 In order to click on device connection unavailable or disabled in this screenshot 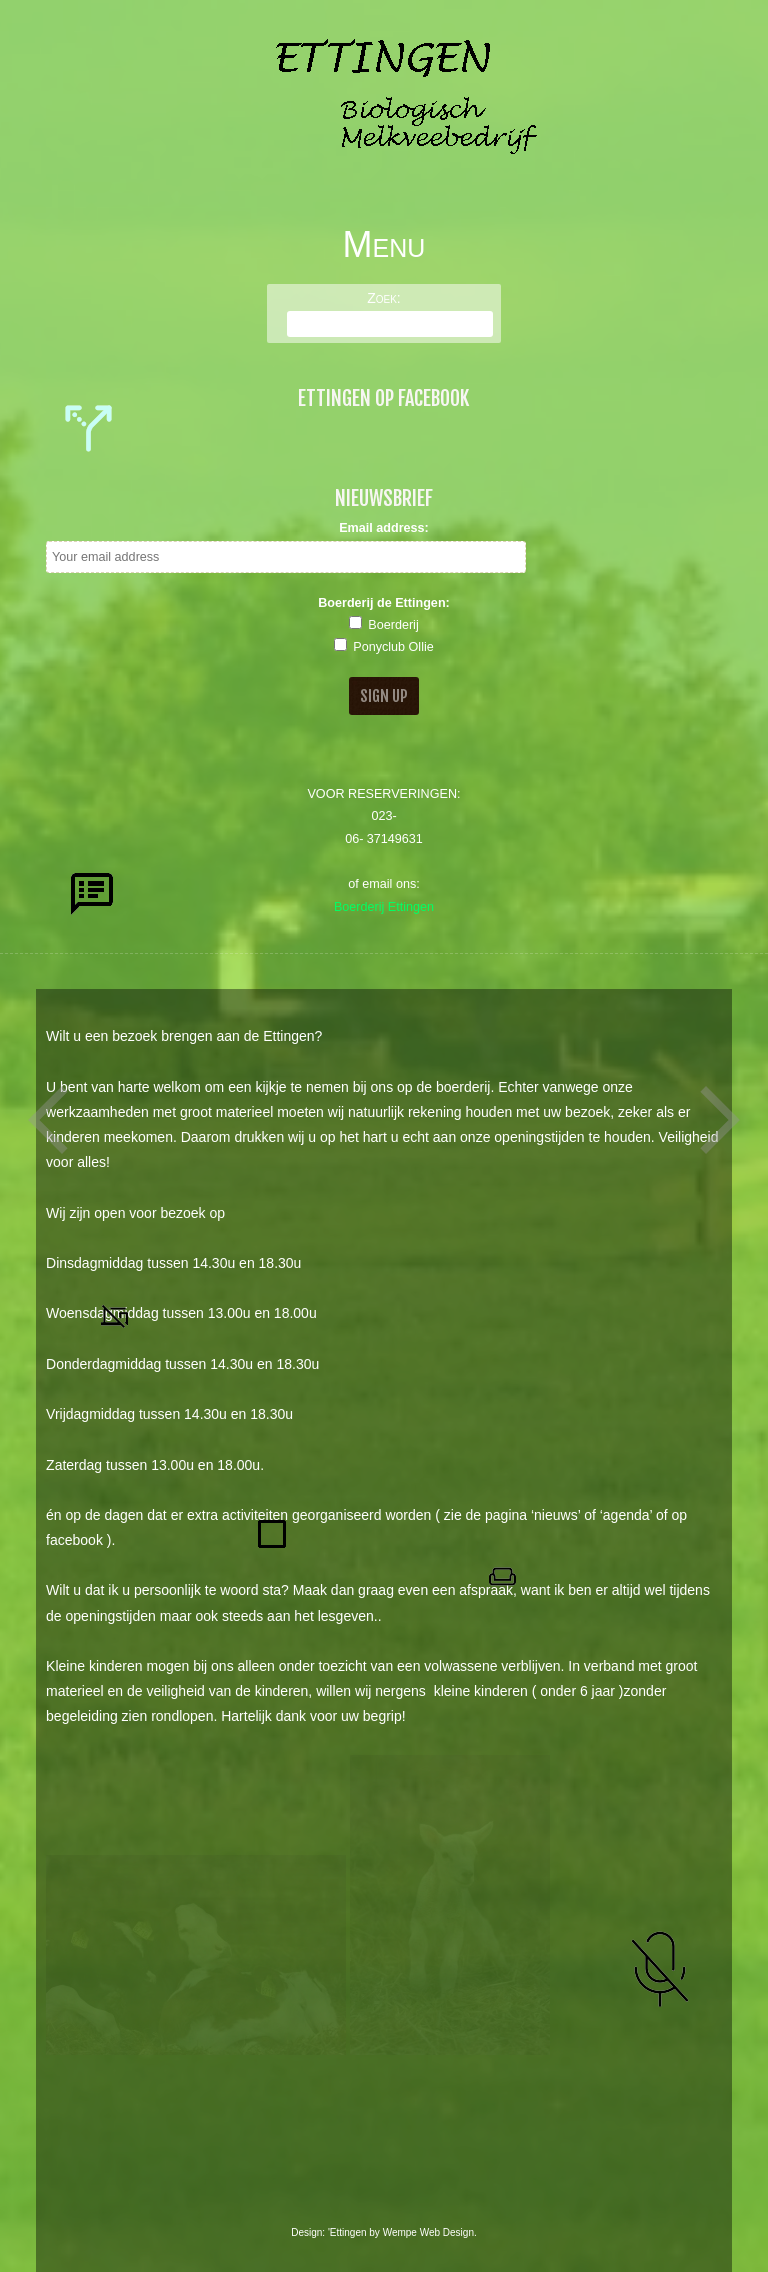, I will do `click(114, 1316)`.